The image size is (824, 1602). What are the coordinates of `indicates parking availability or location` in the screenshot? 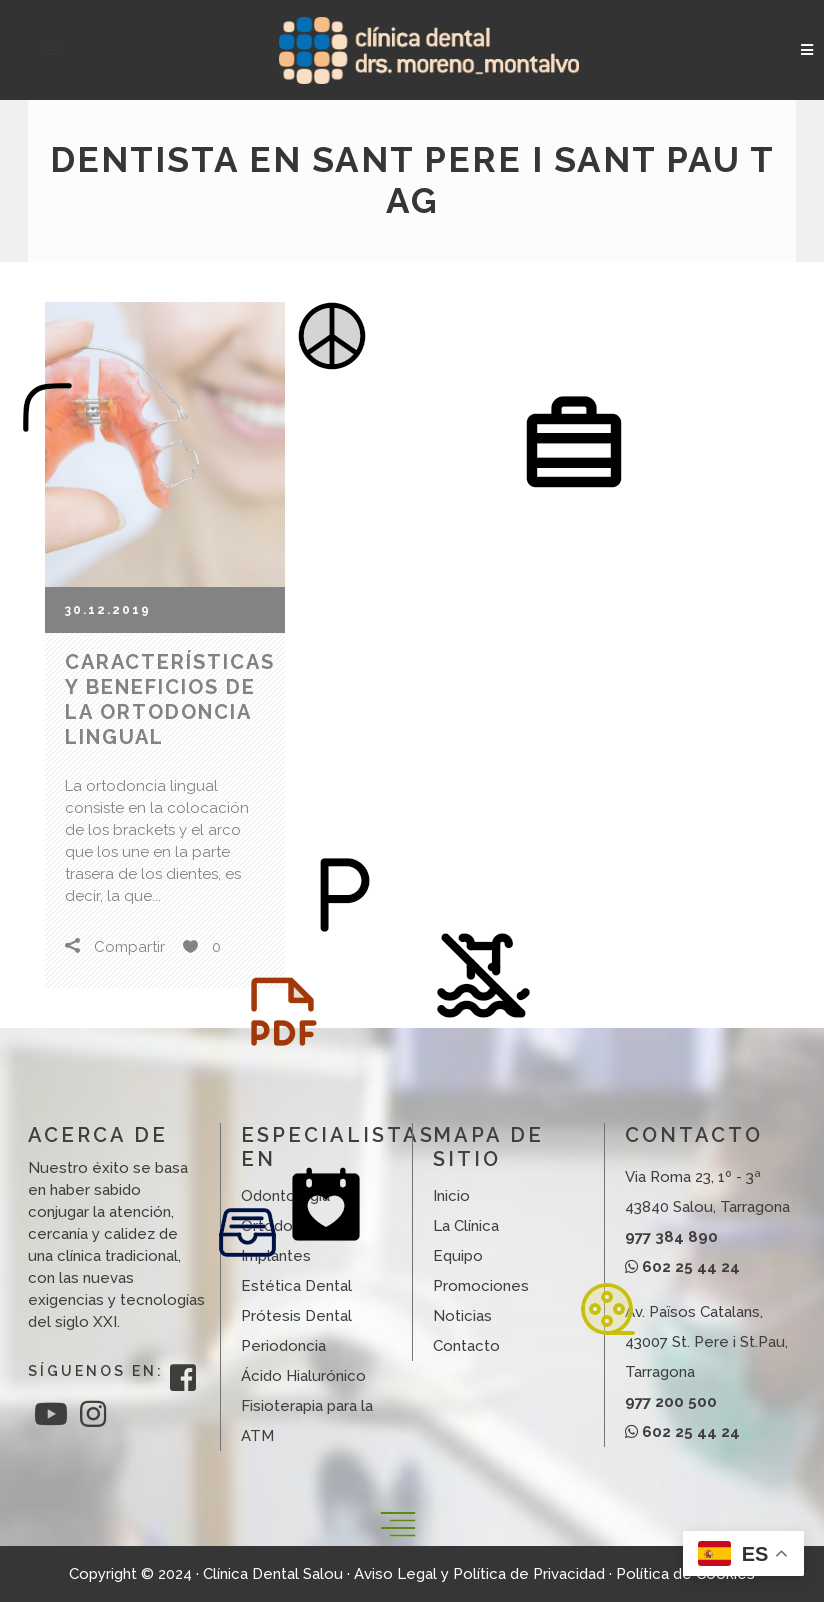 It's located at (345, 895).